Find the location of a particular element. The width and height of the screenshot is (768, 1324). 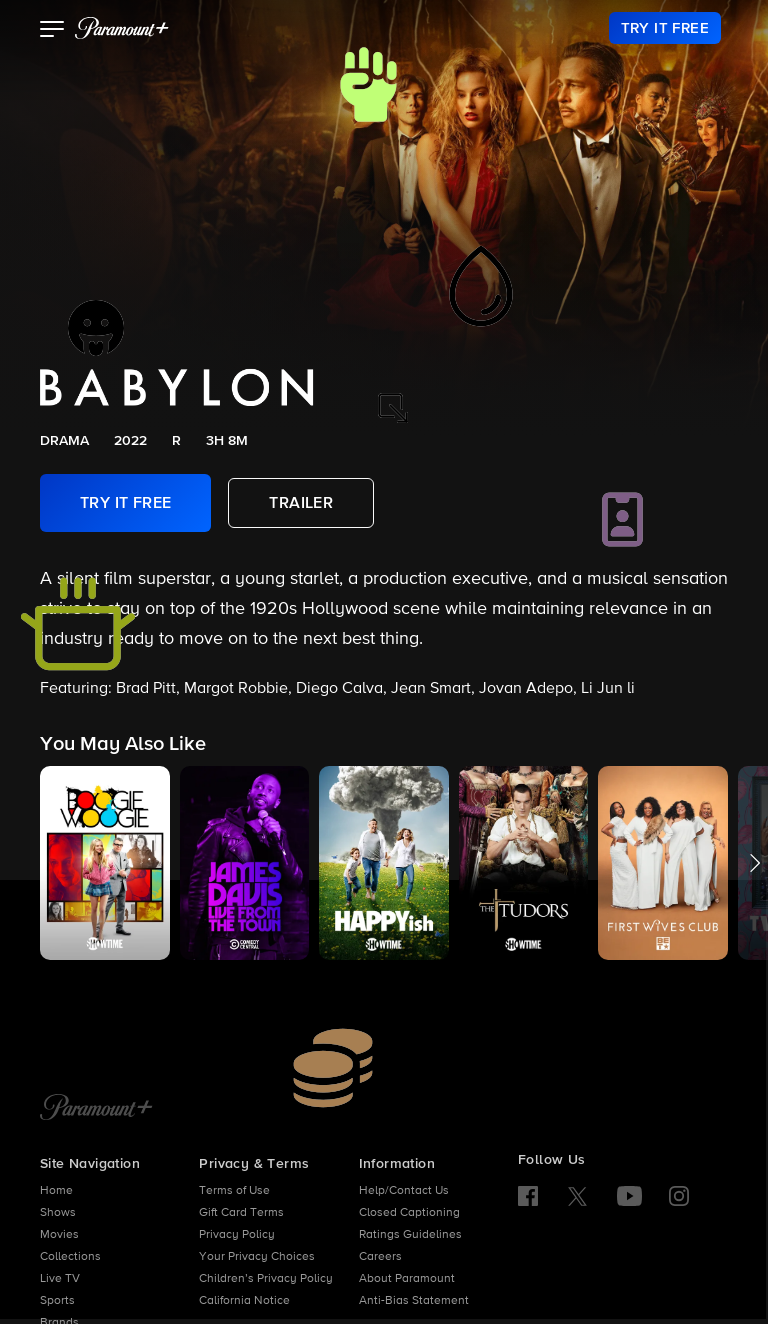

adjust water or hydration settings is located at coordinates (481, 289).